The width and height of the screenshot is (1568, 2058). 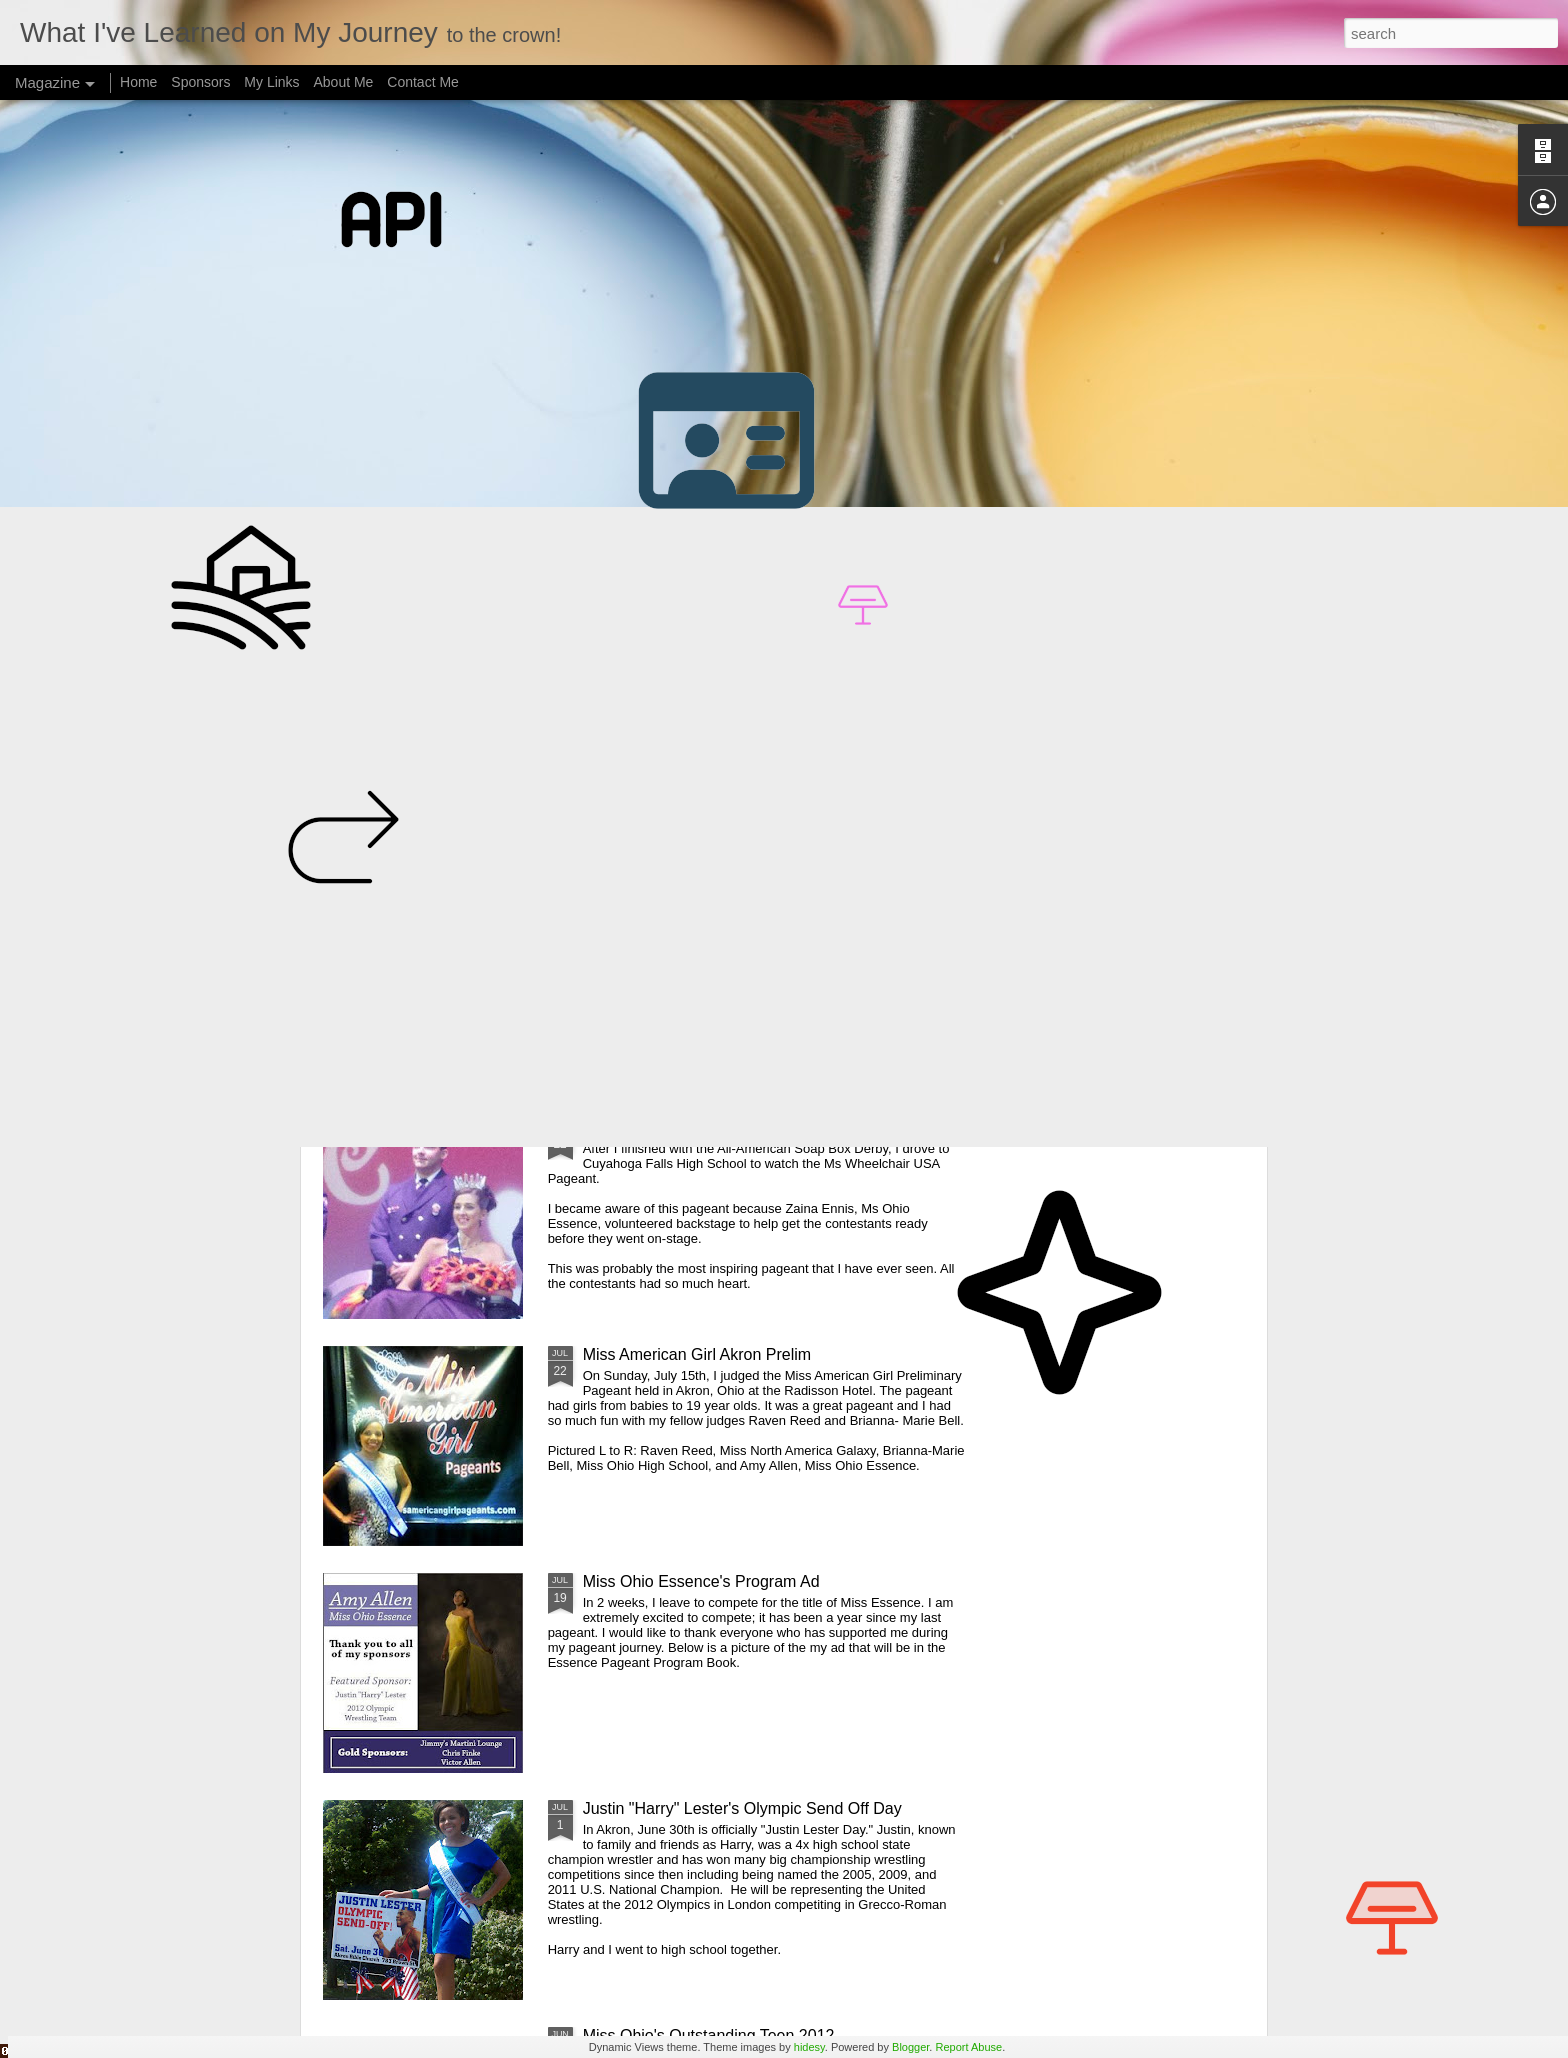 I want to click on access presentation mode, so click(x=863, y=605).